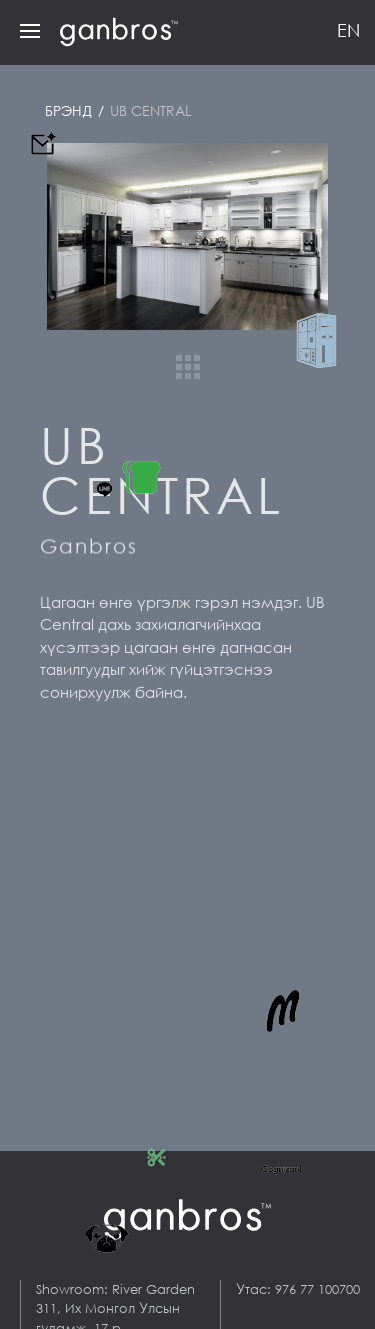 This screenshot has width=375, height=1329. Describe the element at coordinates (42, 144) in the screenshot. I see `access AI-powered email features` at that location.